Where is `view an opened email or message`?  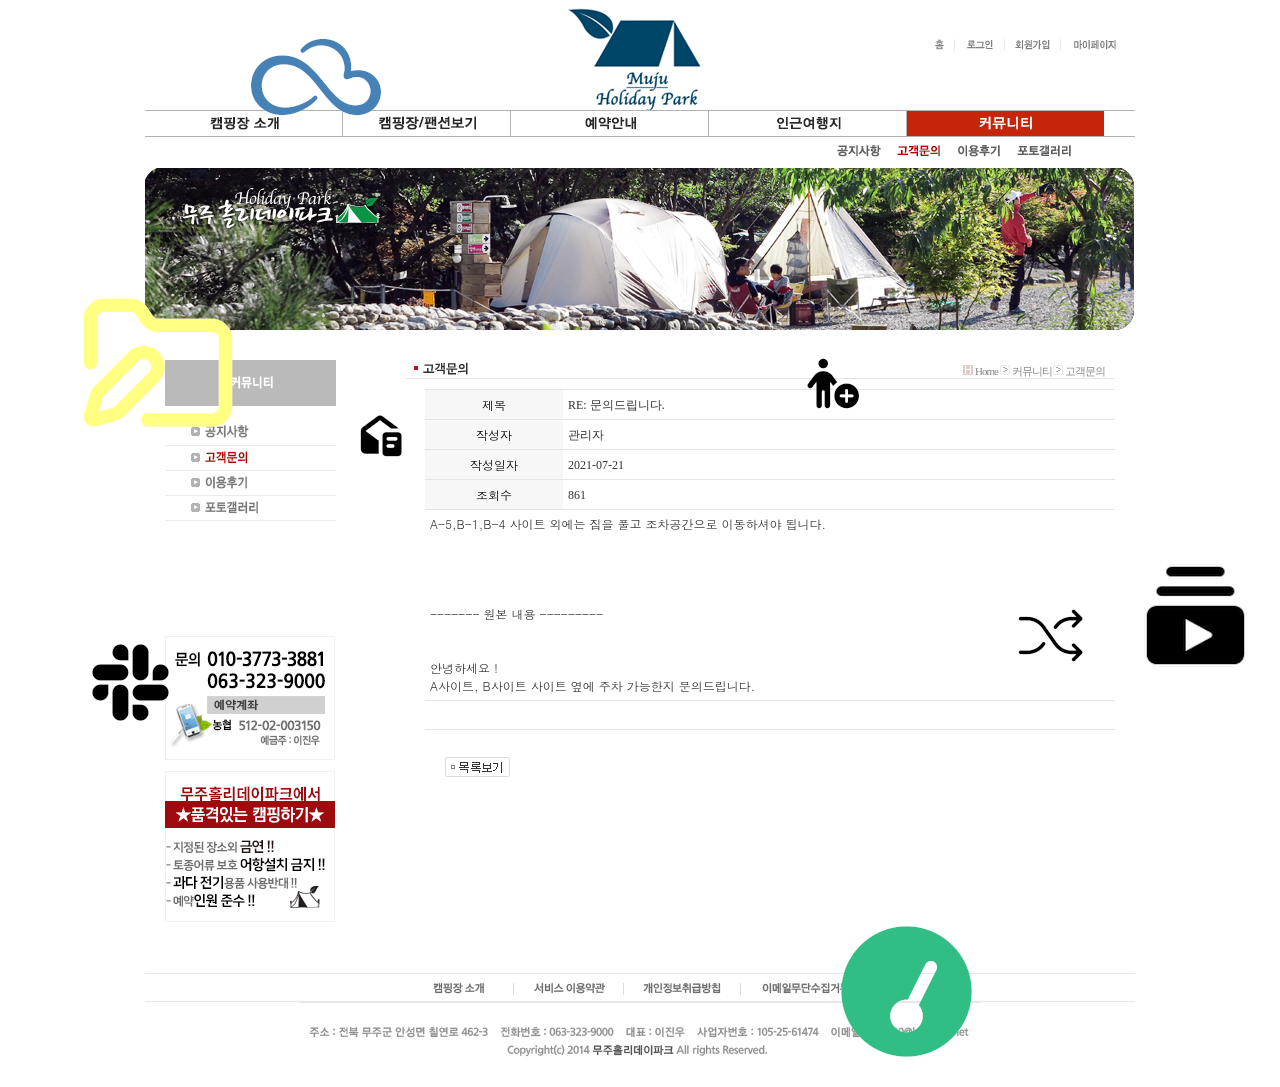
view an opened email or message is located at coordinates (380, 437).